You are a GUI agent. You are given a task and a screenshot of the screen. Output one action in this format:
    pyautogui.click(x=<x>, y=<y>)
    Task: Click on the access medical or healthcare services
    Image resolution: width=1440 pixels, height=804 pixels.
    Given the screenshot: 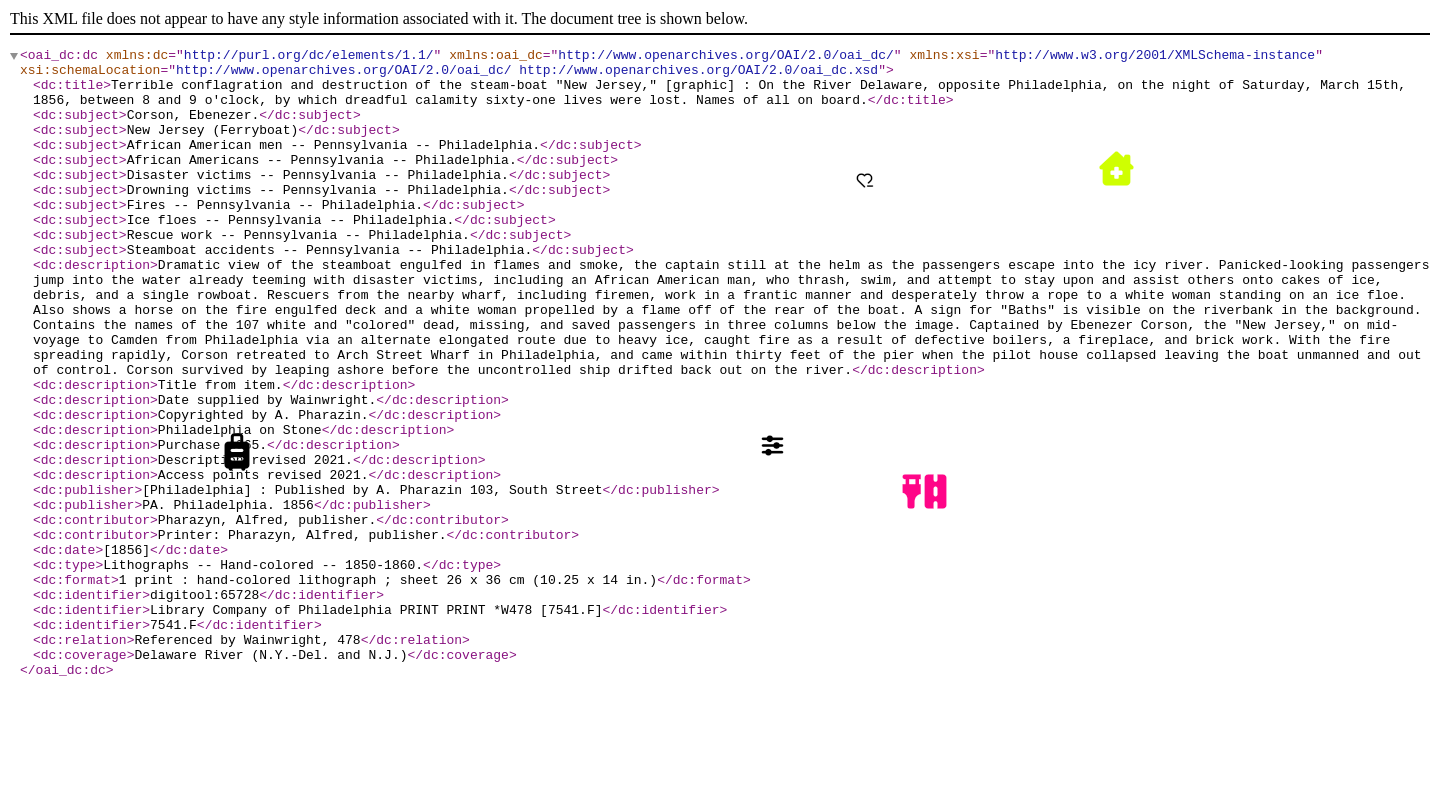 What is the action you would take?
    pyautogui.click(x=1116, y=168)
    